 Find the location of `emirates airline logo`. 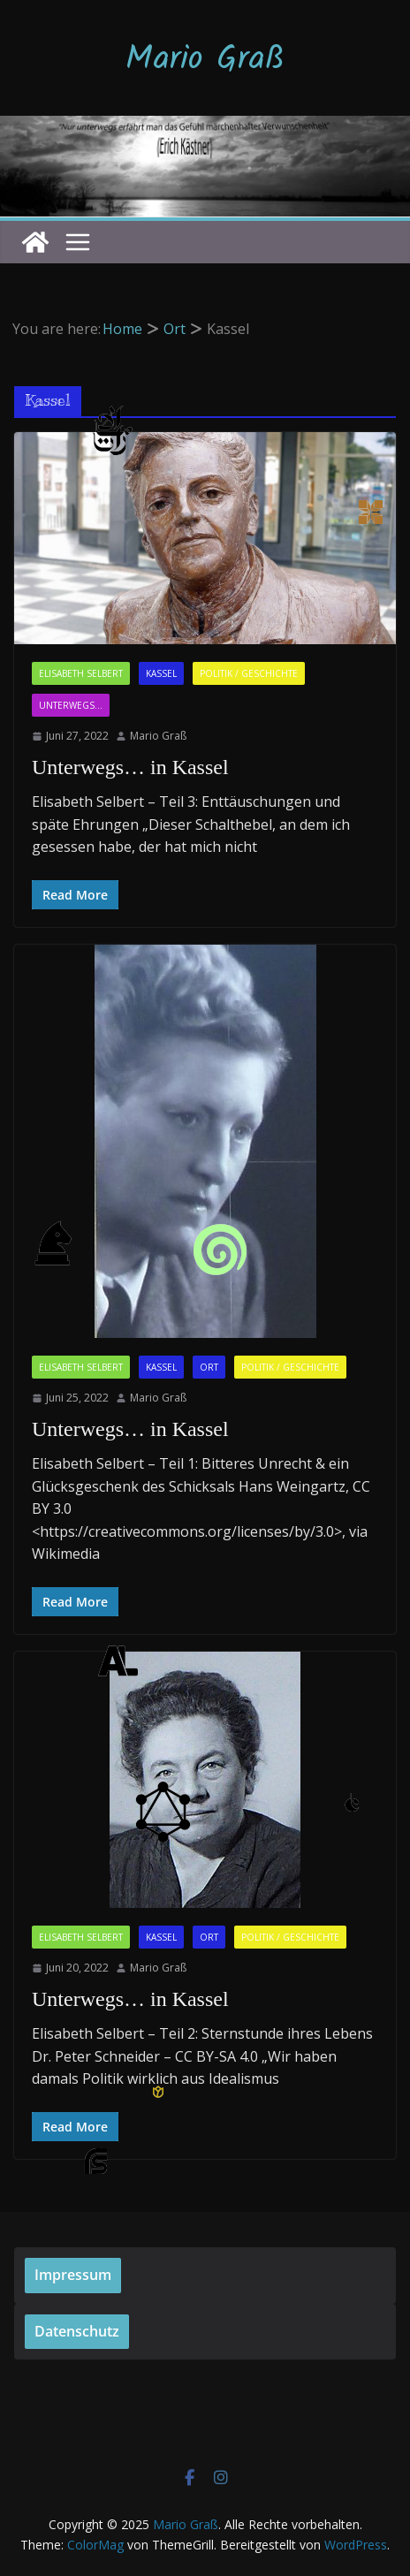

emirates airline logo is located at coordinates (112, 430).